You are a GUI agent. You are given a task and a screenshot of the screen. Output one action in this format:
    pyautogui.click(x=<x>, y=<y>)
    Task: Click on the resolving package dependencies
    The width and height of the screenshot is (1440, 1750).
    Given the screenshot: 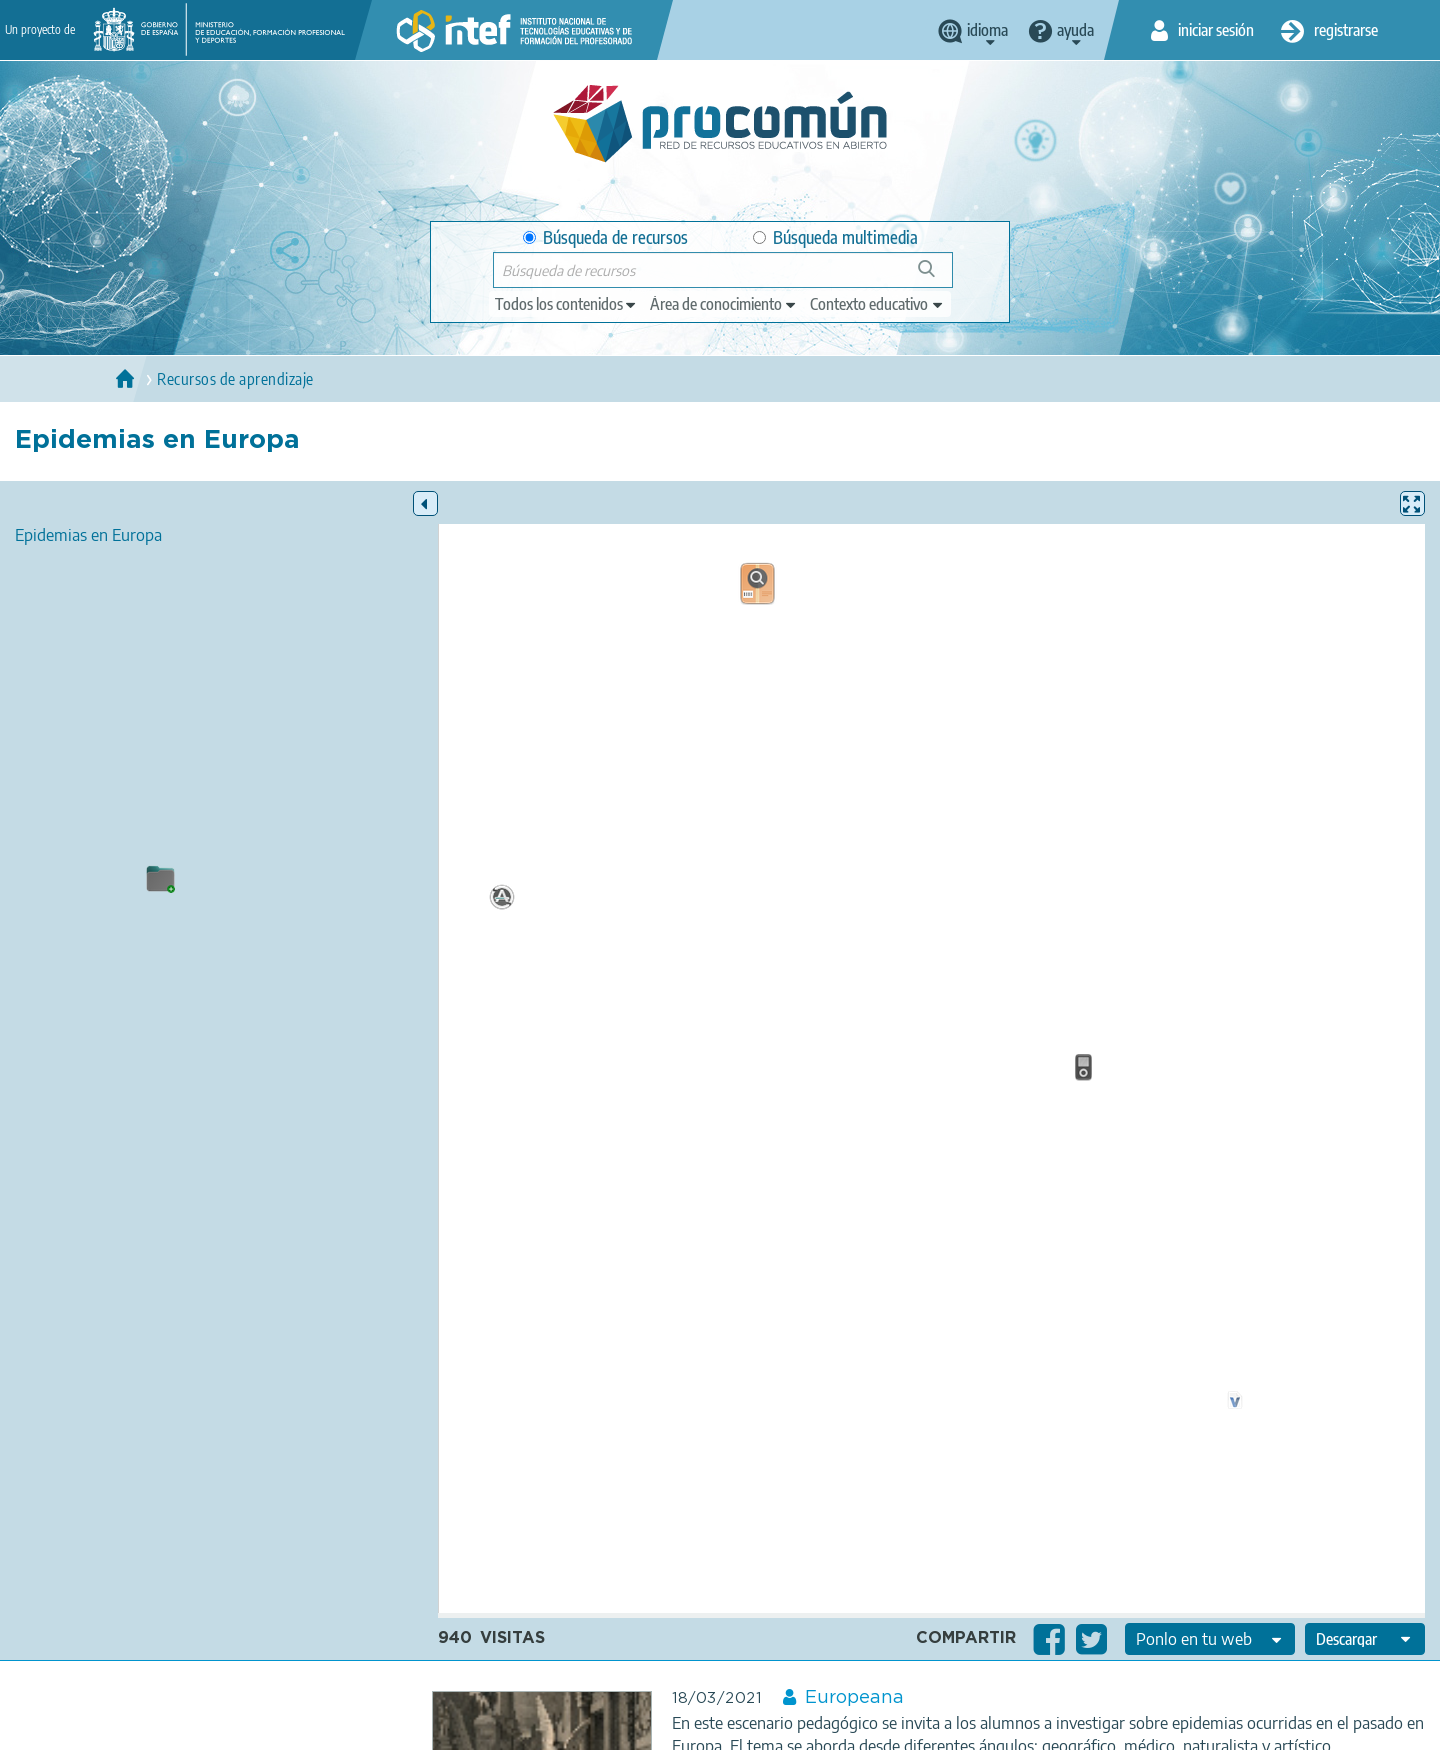 What is the action you would take?
    pyautogui.click(x=757, y=583)
    